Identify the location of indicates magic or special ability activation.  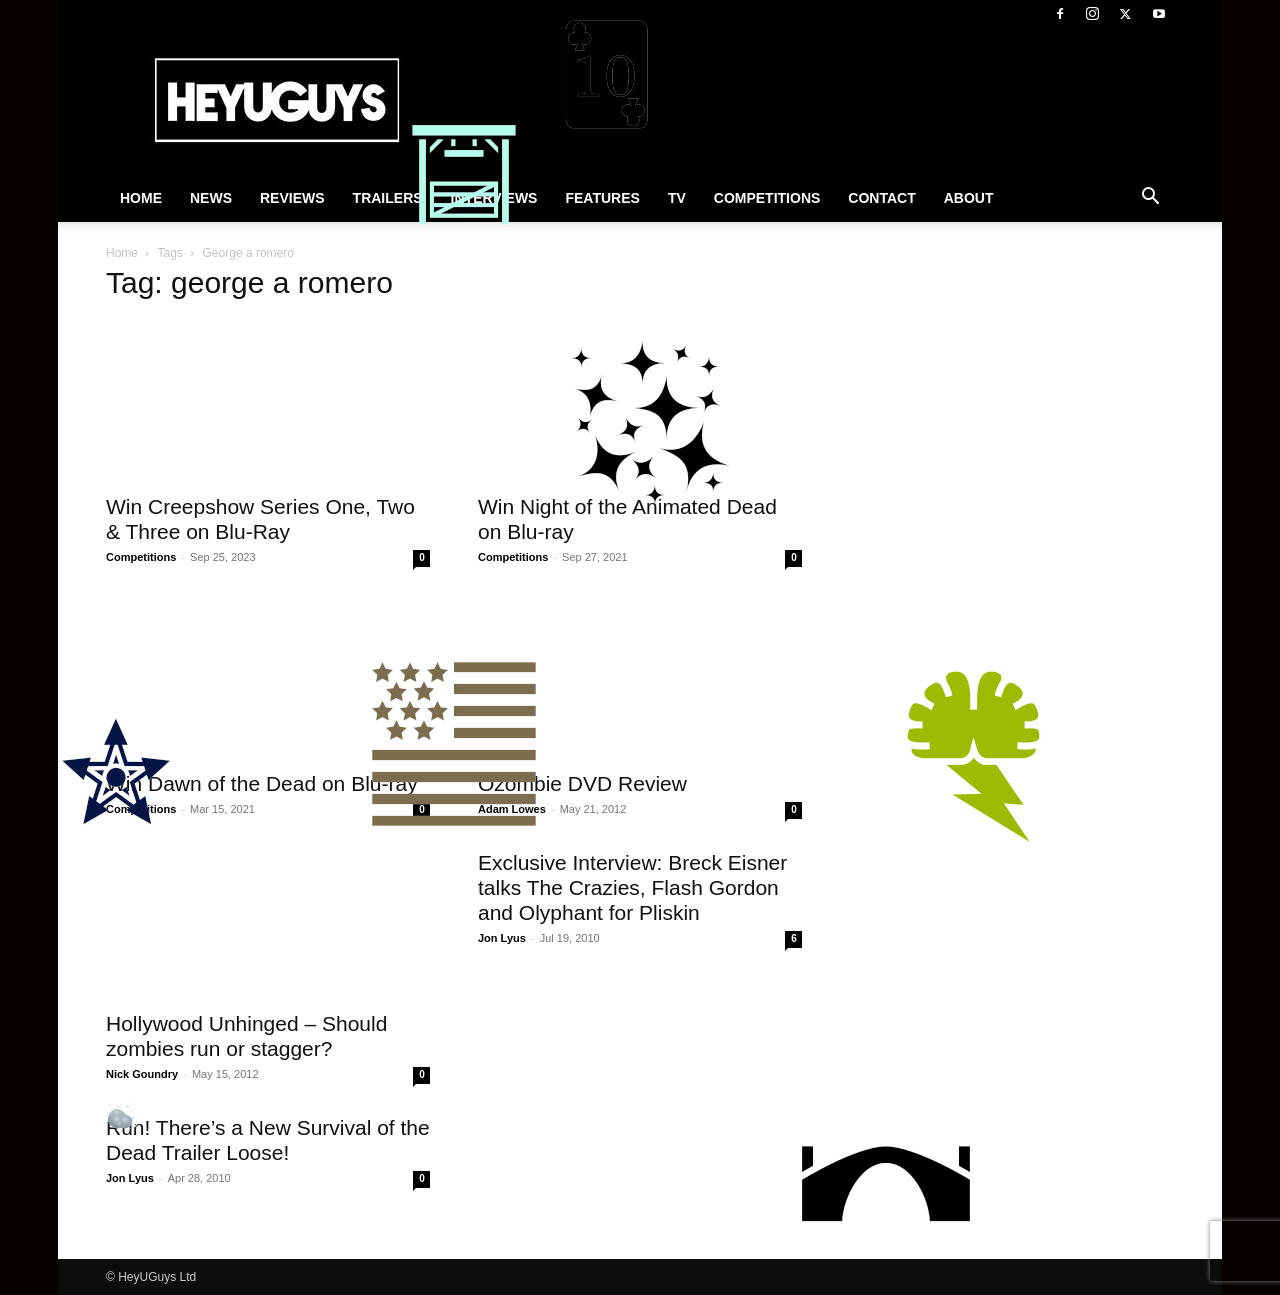
(649, 422).